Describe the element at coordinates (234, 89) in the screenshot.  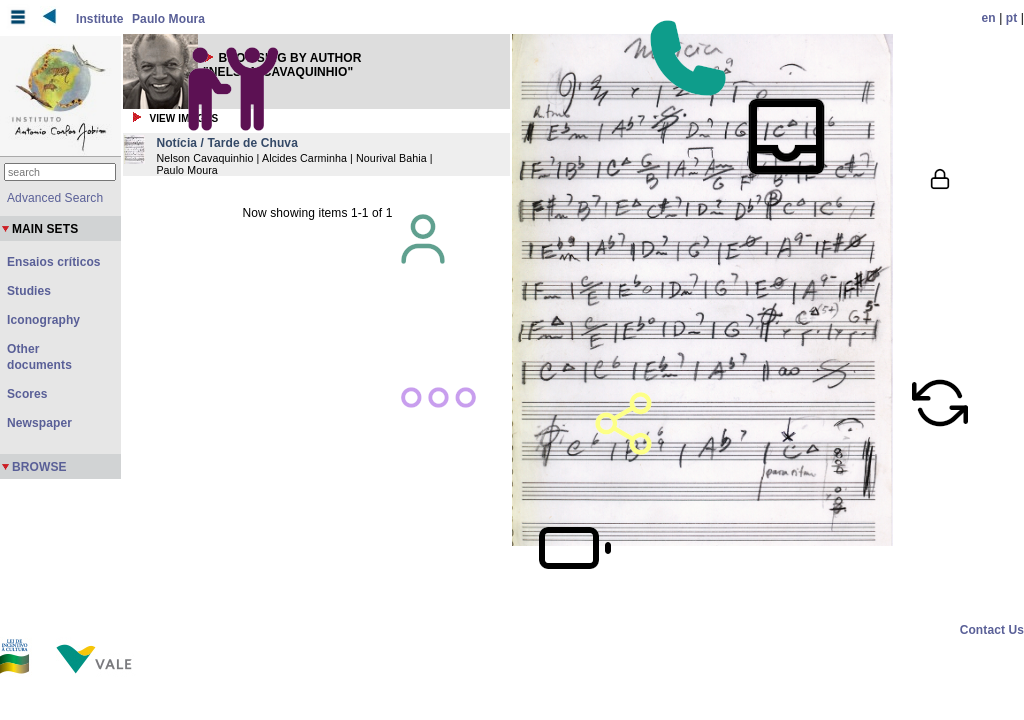
I see `report a robbery or theft incident` at that location.